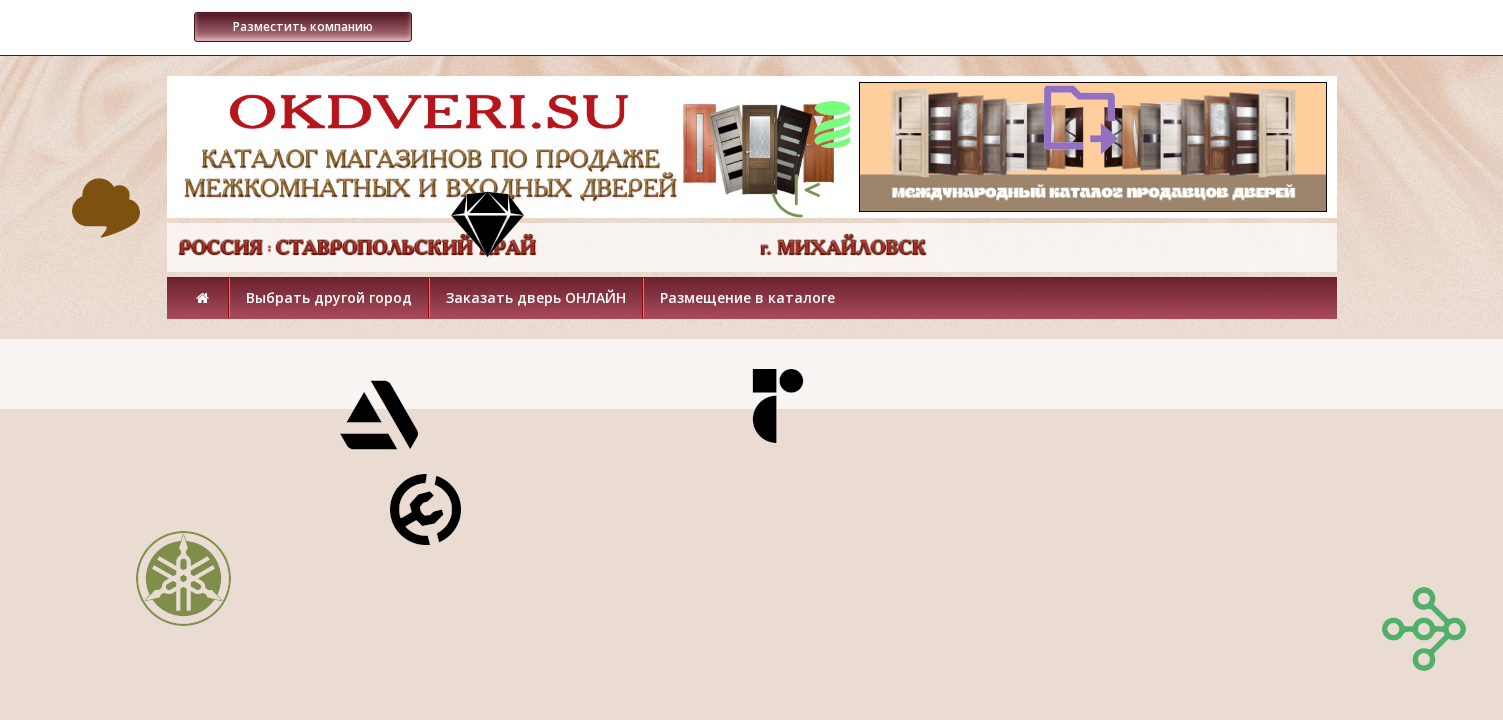  Describe the element at coordinates (106, 208) in the screenshot. I see `simplelocalize logo - translation management platform` at that location.